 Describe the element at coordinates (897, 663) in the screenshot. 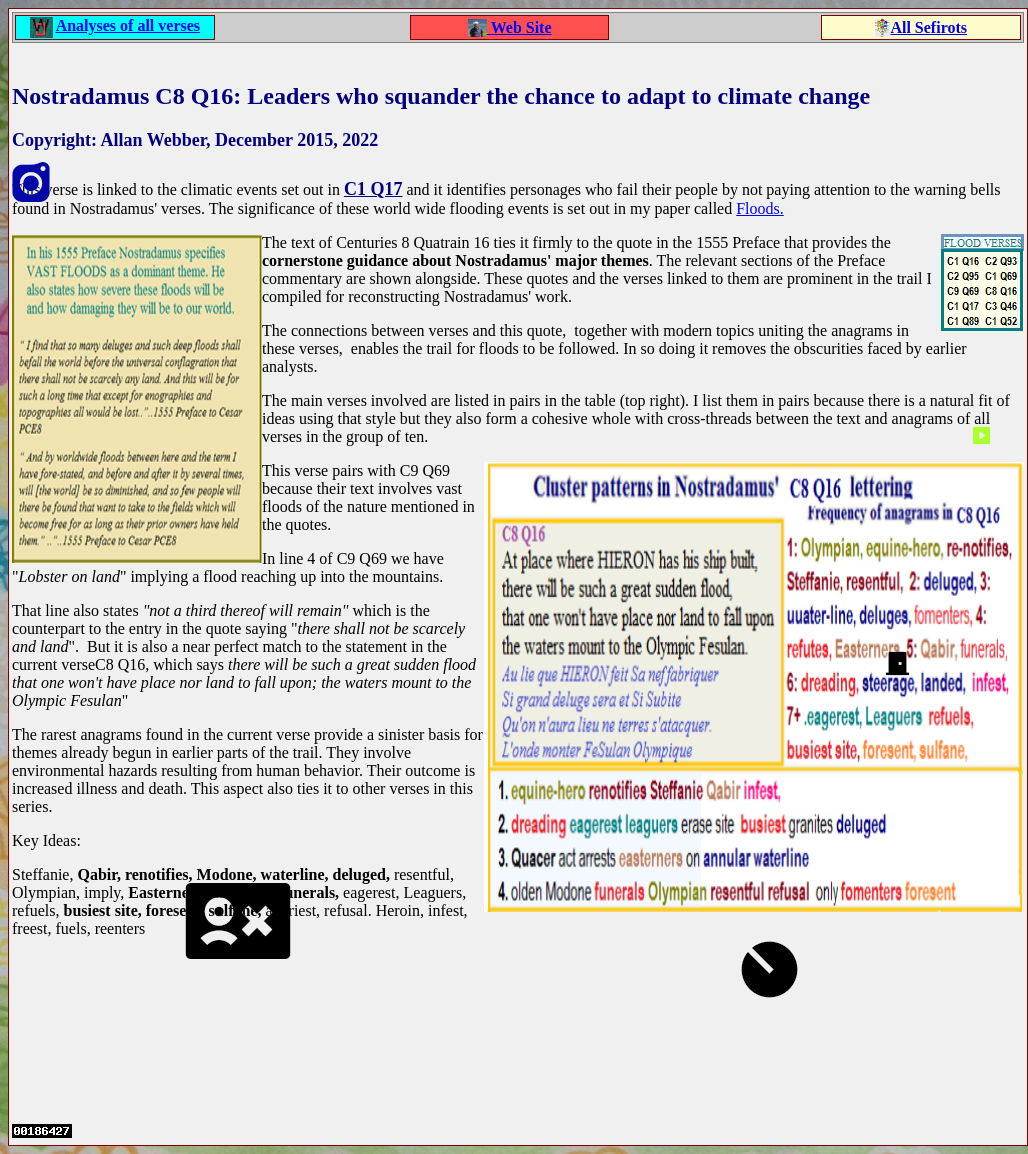

I see `indicates a private or restricted area` at that location.